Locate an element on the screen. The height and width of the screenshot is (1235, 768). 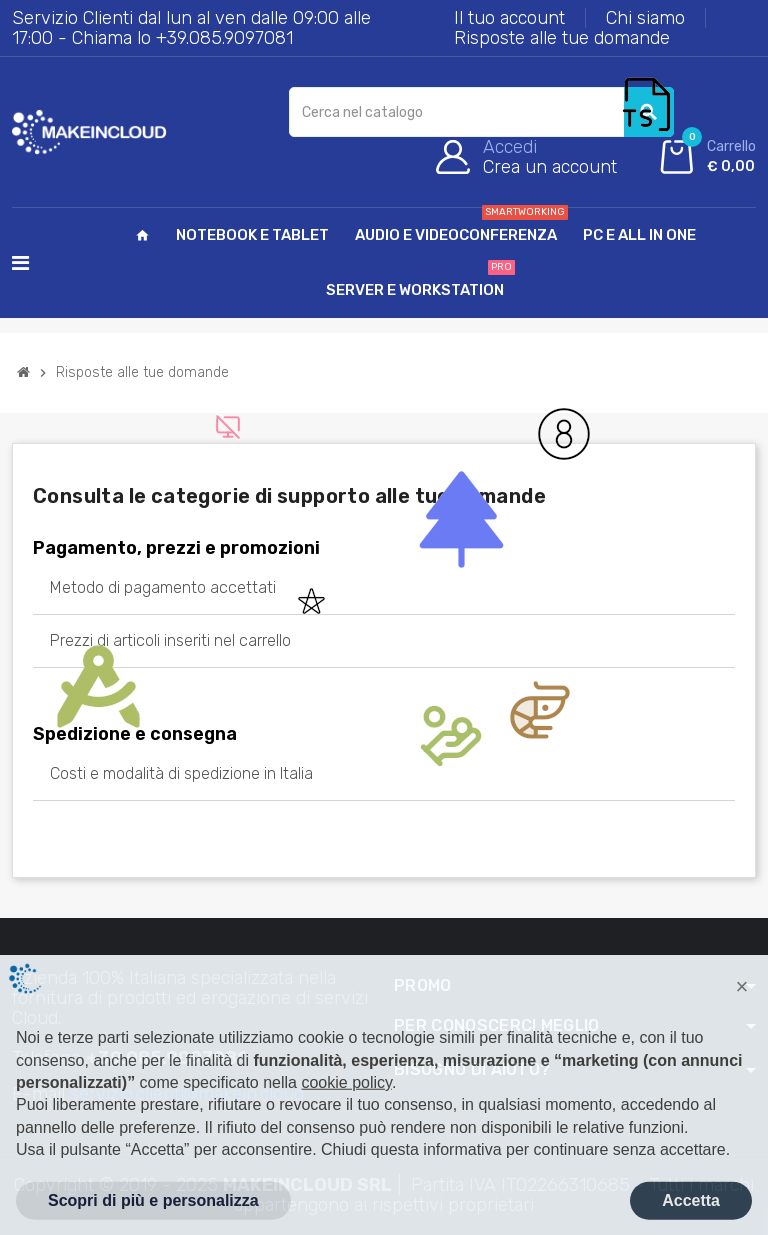
make a payment or donation is located at coordinates (451, 736).